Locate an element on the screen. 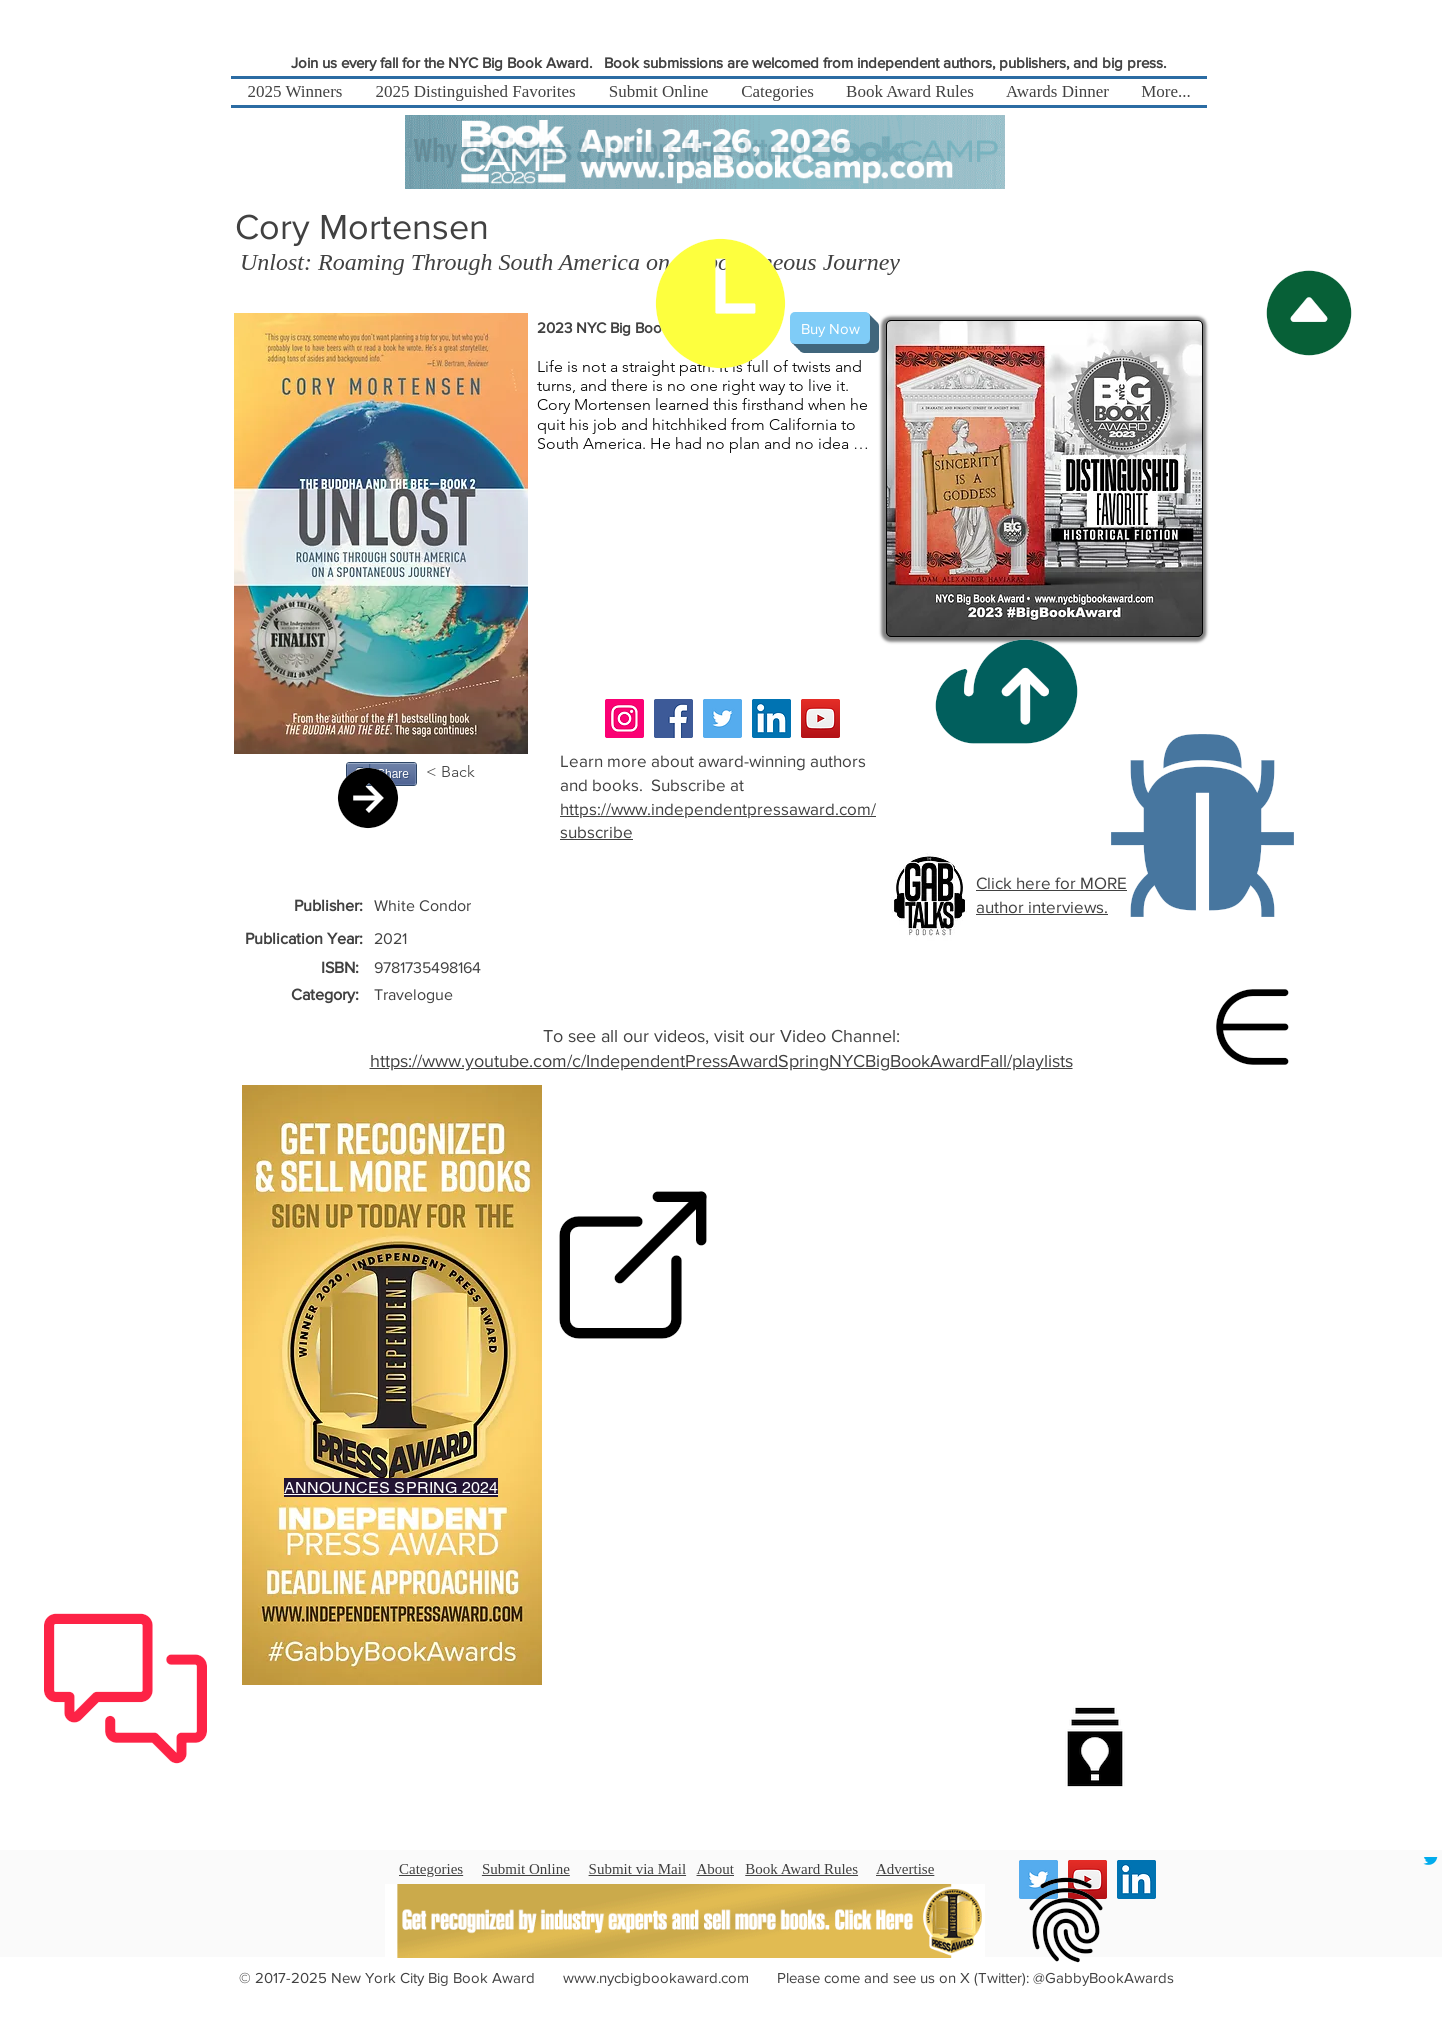 This screenshot has height=2042, width=1442. view discussion thread is located at coordinates (125, 1688).